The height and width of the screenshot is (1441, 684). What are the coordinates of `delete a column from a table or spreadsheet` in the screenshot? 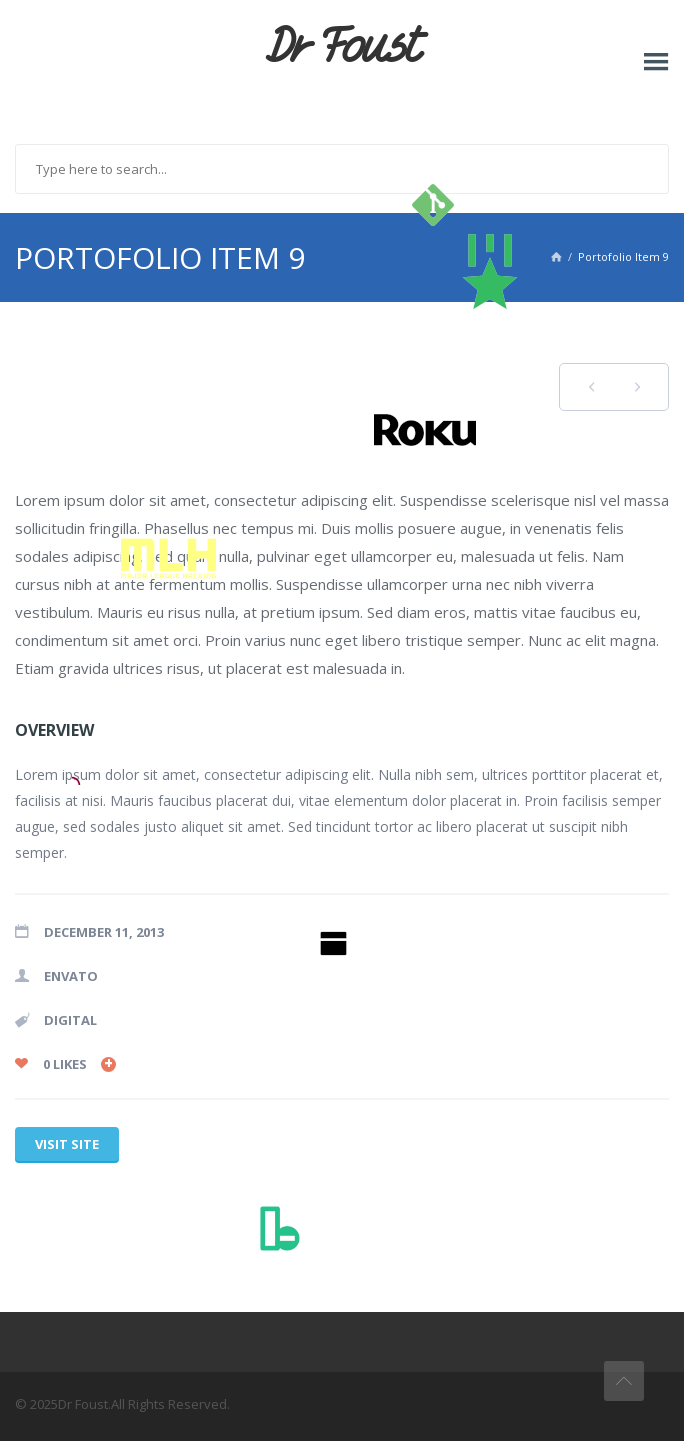 It's located at (277, 1228).